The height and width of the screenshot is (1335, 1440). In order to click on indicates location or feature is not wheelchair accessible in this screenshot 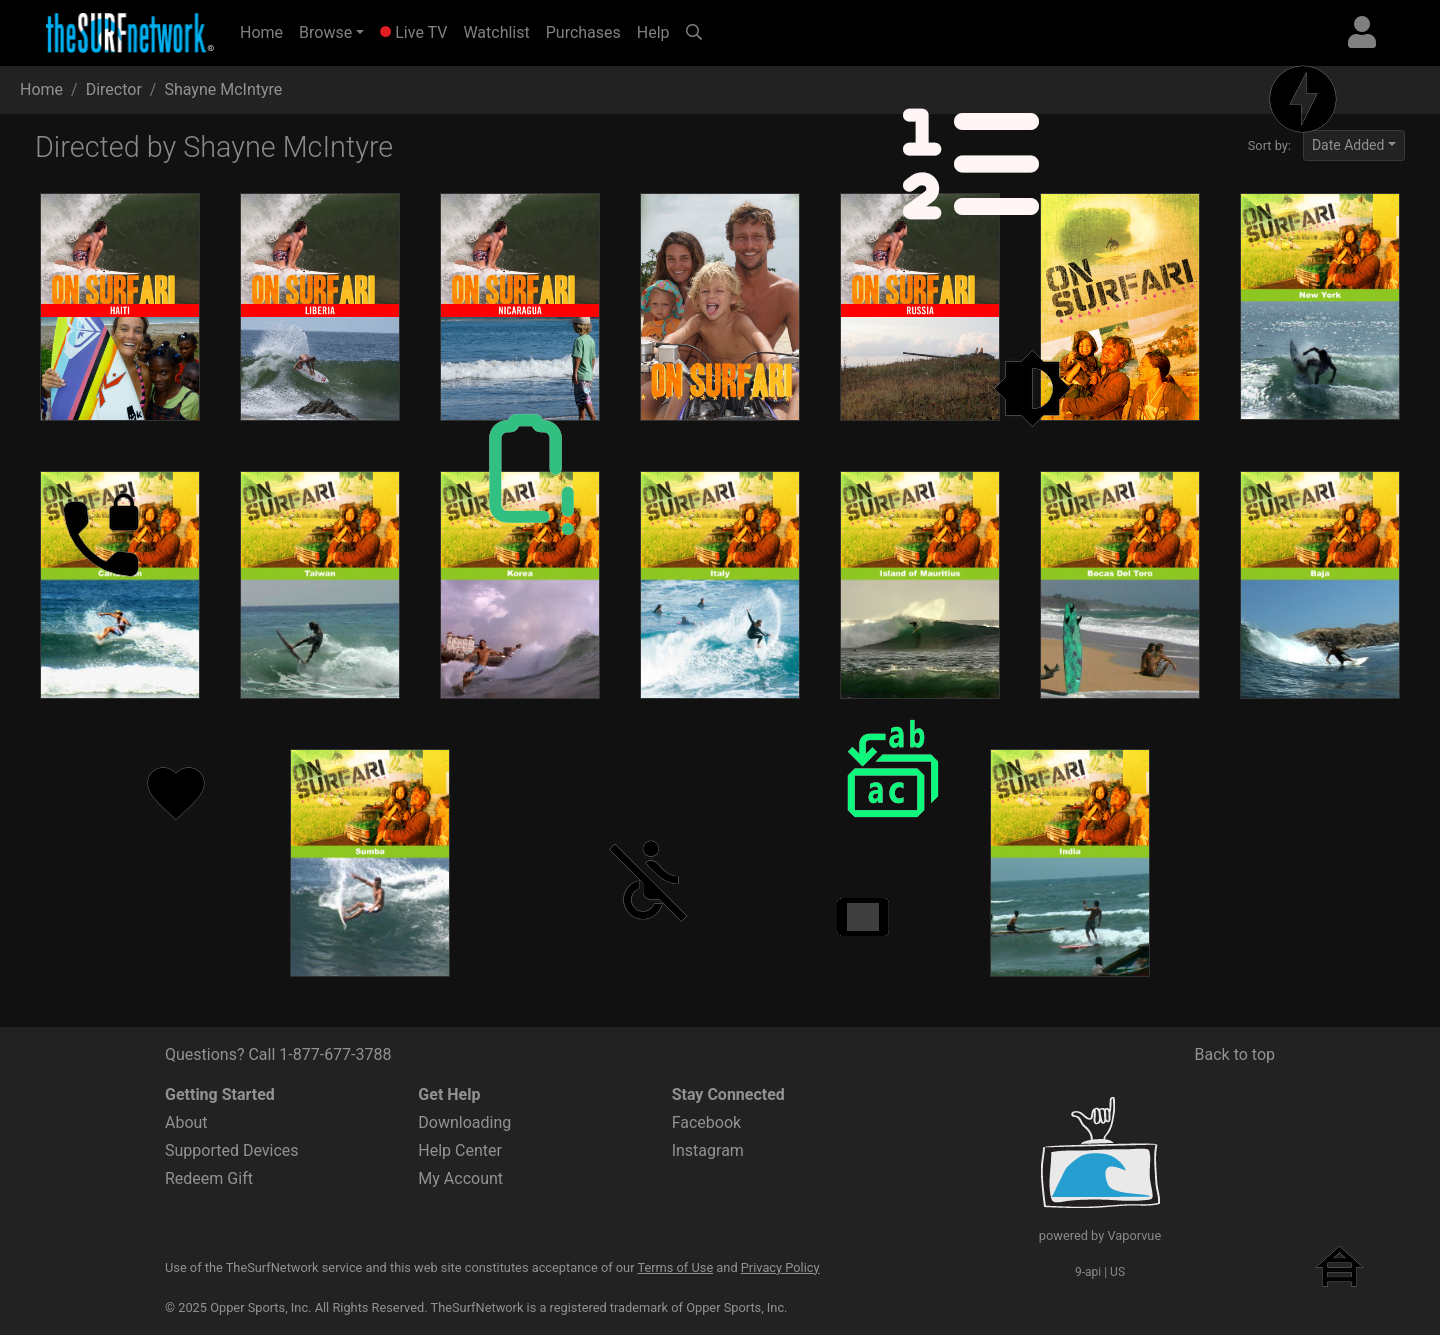, I will do `click(651, 880)`.